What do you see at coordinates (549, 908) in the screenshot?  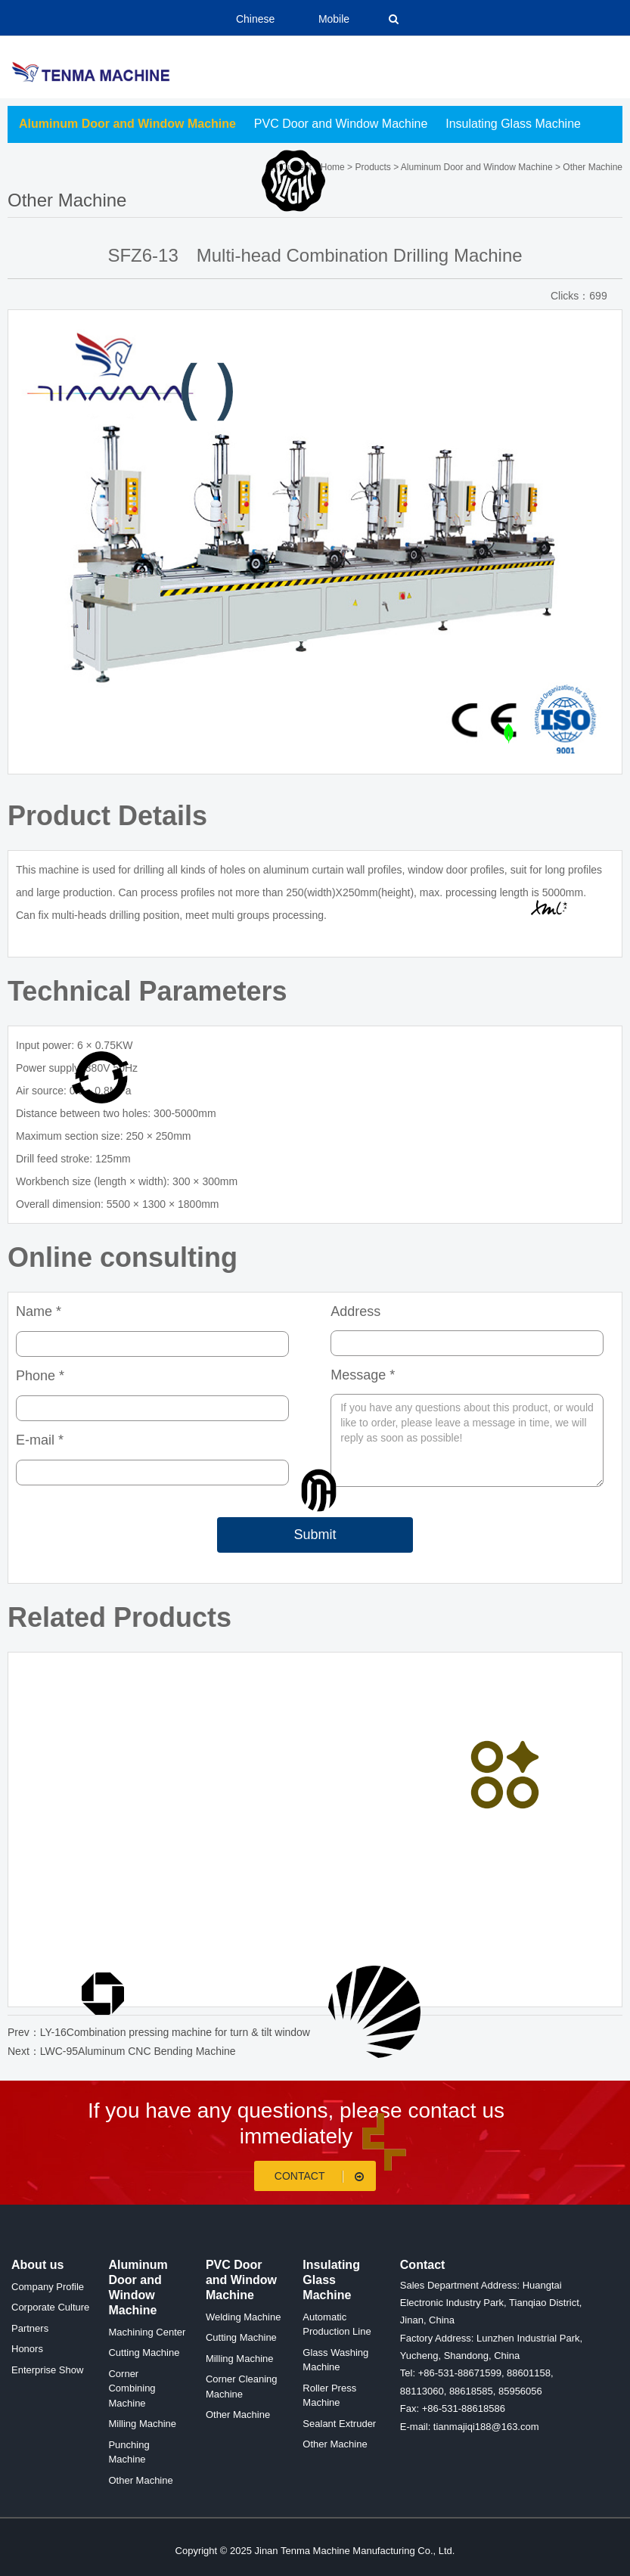 I see `indicates xml file format or data type` at bounding box center [549, 908].